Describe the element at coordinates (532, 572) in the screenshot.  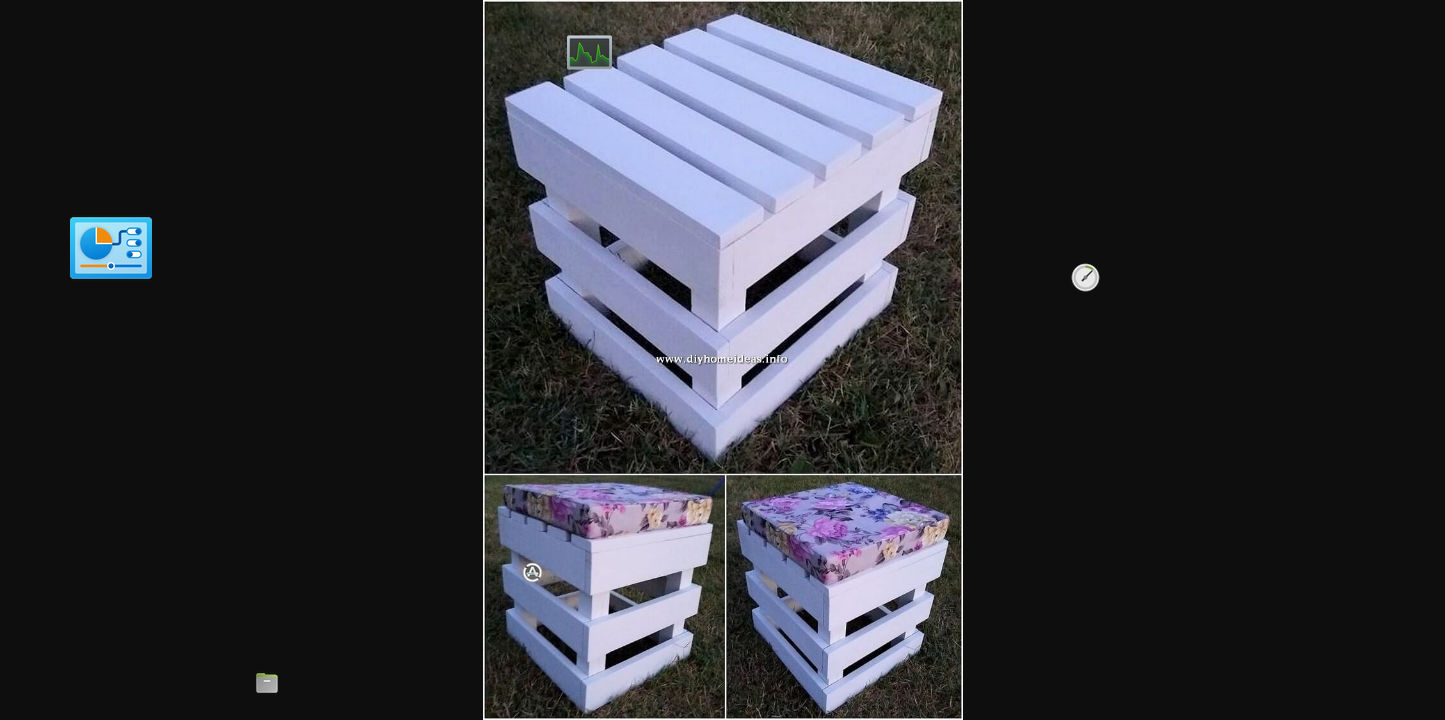
I see `check for available software updates` at that location.